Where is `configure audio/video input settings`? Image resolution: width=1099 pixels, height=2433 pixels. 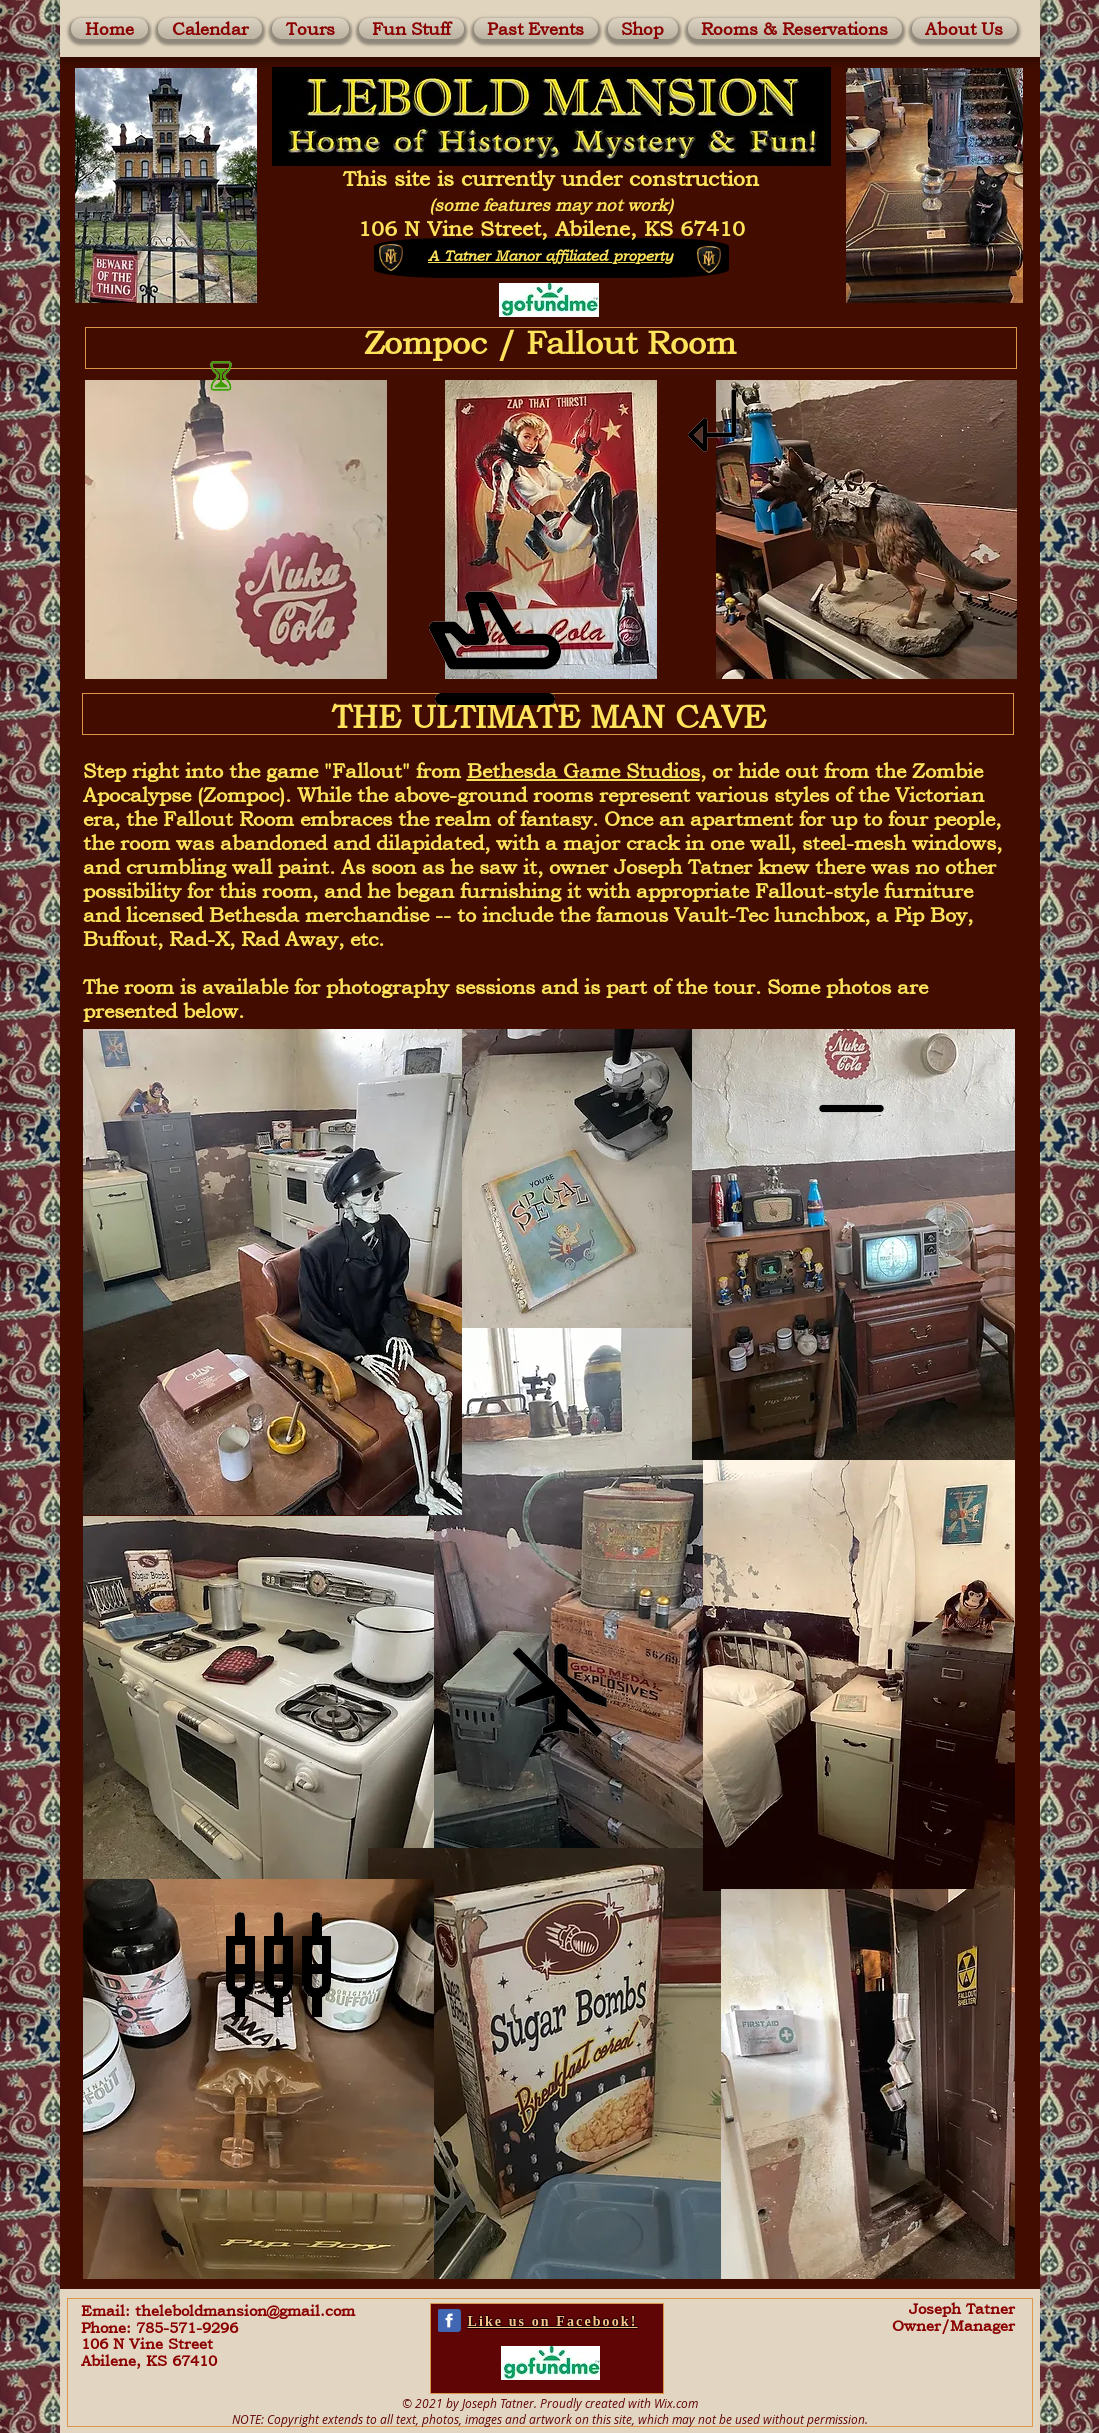 configure audio/video input settings is located at coordinates (278, 1964).